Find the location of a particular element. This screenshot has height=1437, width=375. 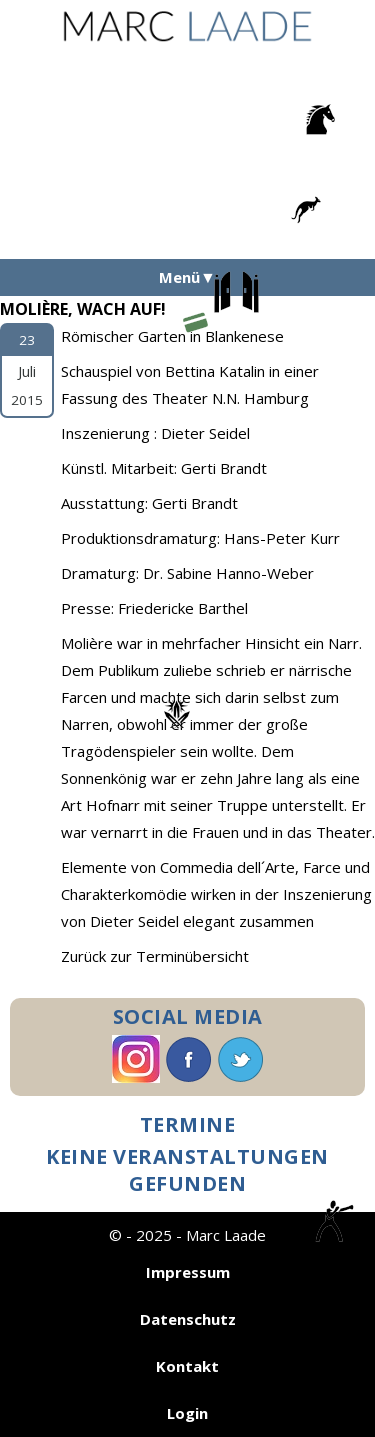

select the knight piece in a chess game is located at coordinates (321, 119).